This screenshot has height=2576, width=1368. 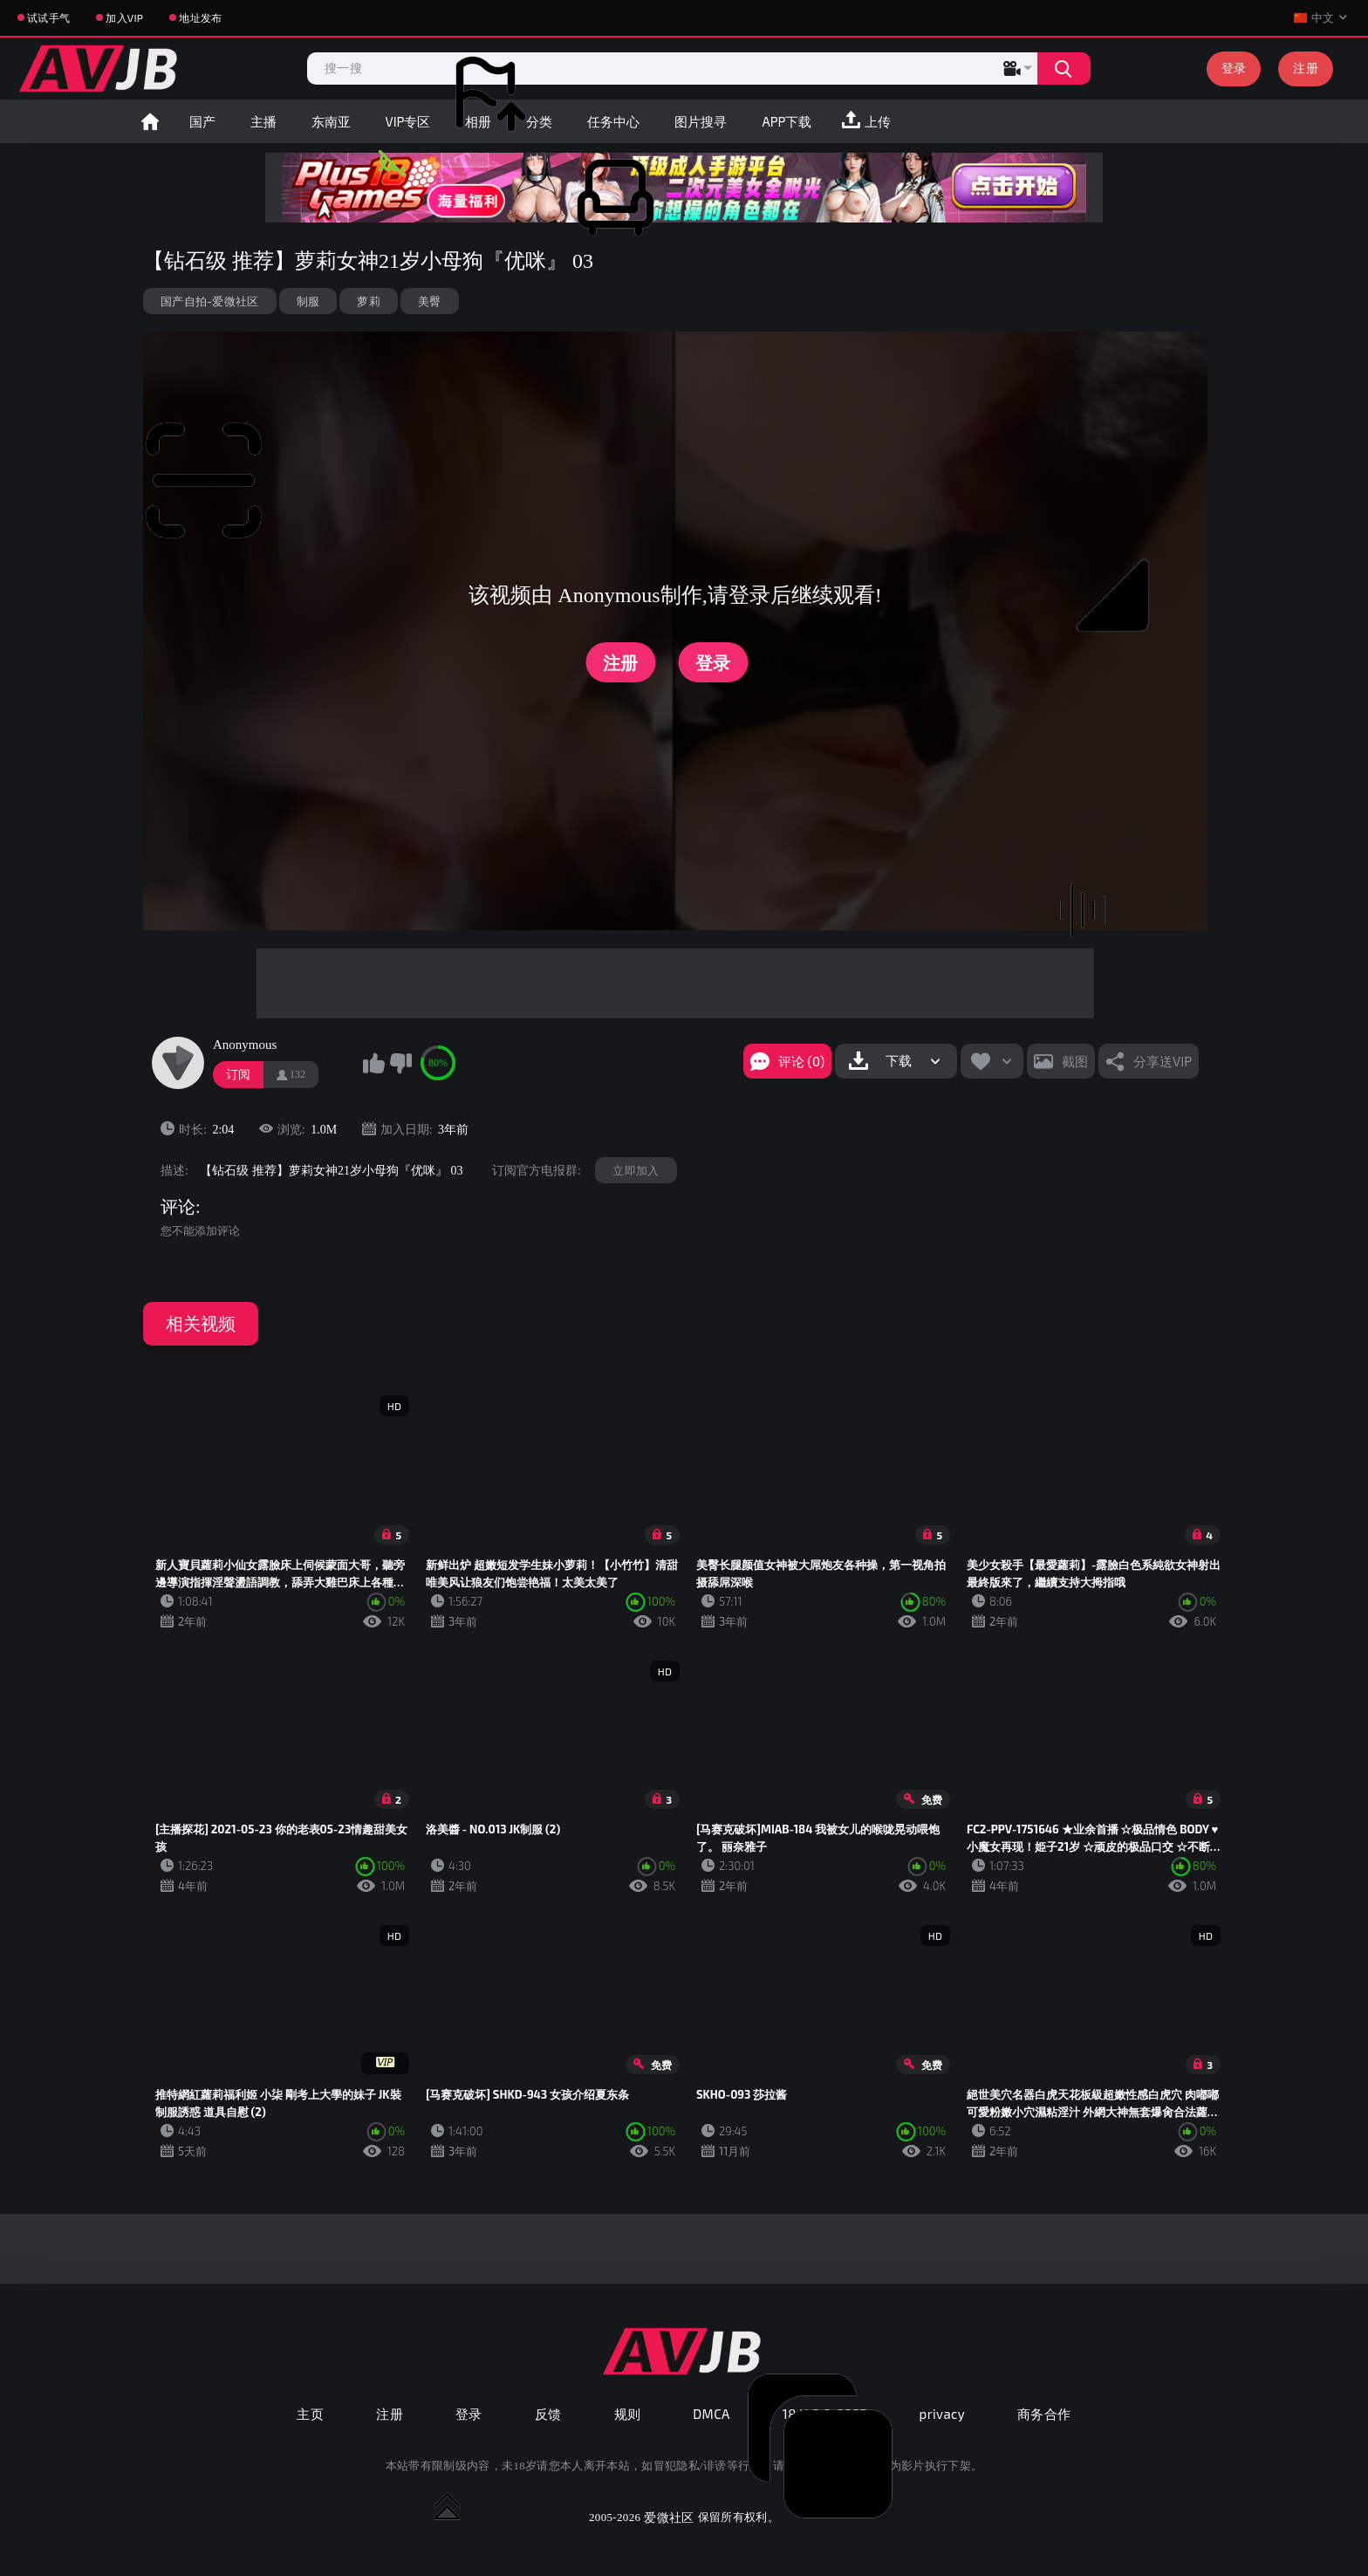 What do you see at coordinates (203, 480) in the screenshot?
I see `scan a QR code or barcode` at bounding box center [203, 480].